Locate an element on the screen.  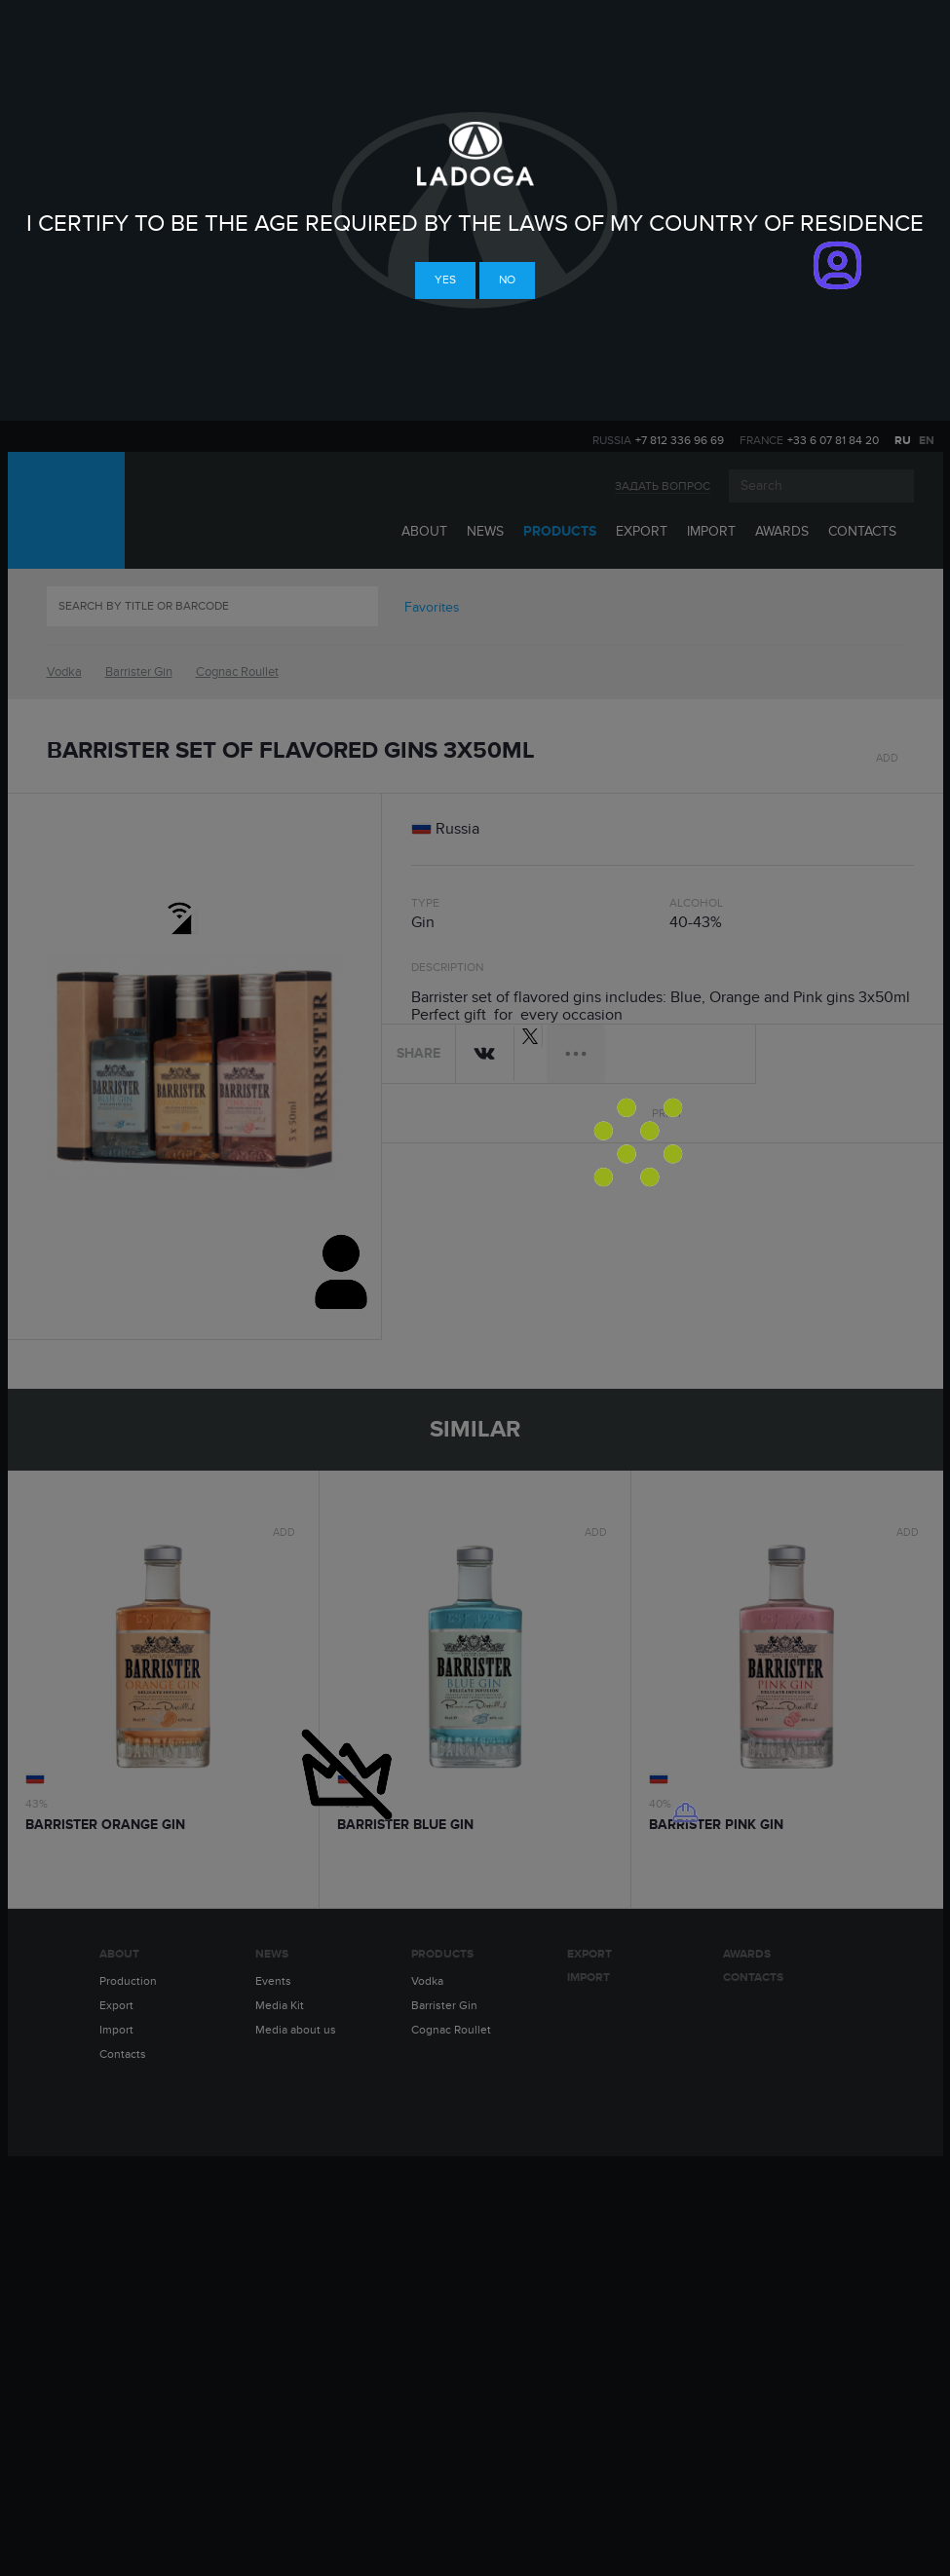
adjust image grain or noise settings is located at coordinates (638, 1142).